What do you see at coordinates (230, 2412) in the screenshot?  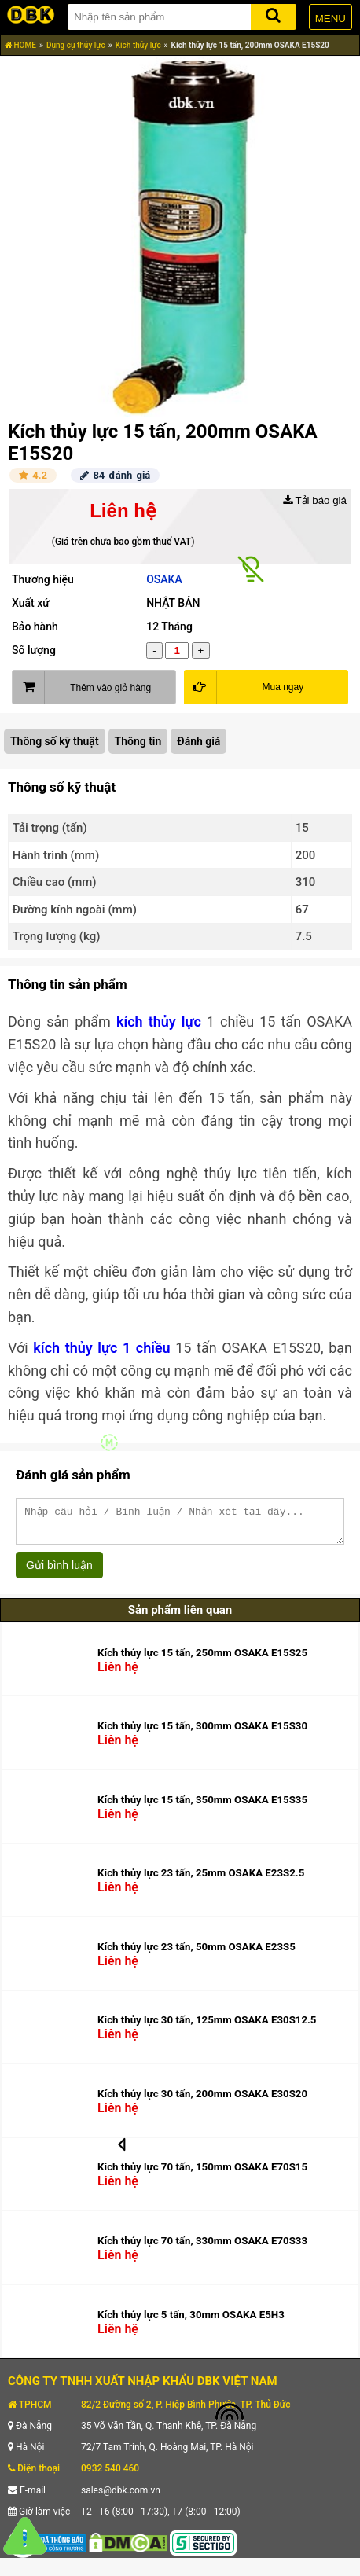 I see `indicates weather conditions showing a rainbow` at bounding box center [230, 2412].